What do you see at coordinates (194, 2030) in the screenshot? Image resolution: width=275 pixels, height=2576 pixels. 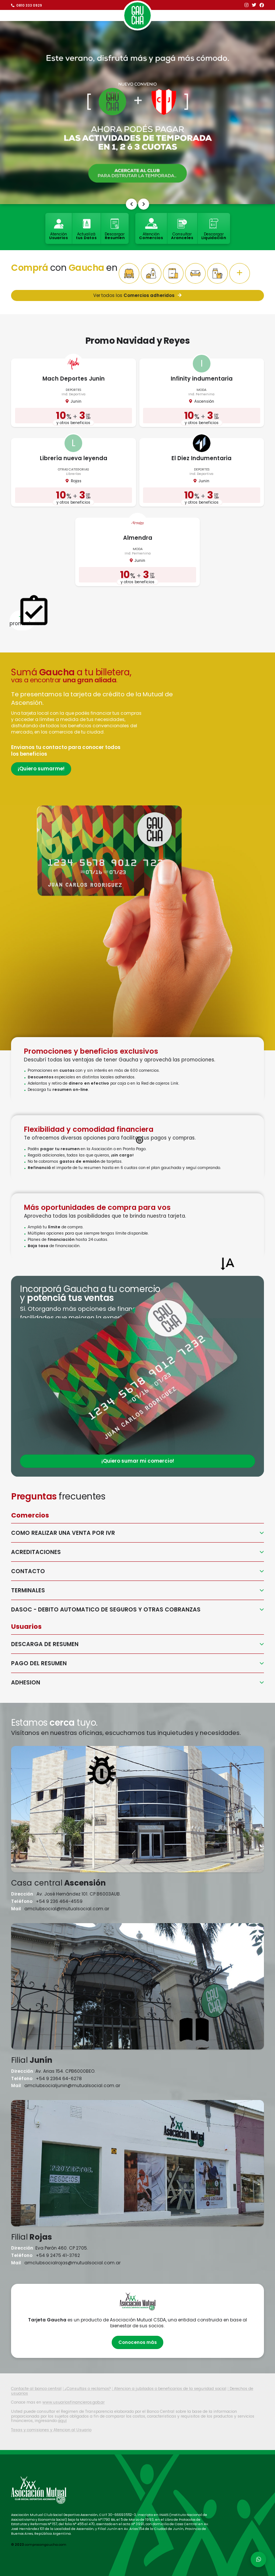 I see `open your library or reading list` at bounding box center [194, 2030].